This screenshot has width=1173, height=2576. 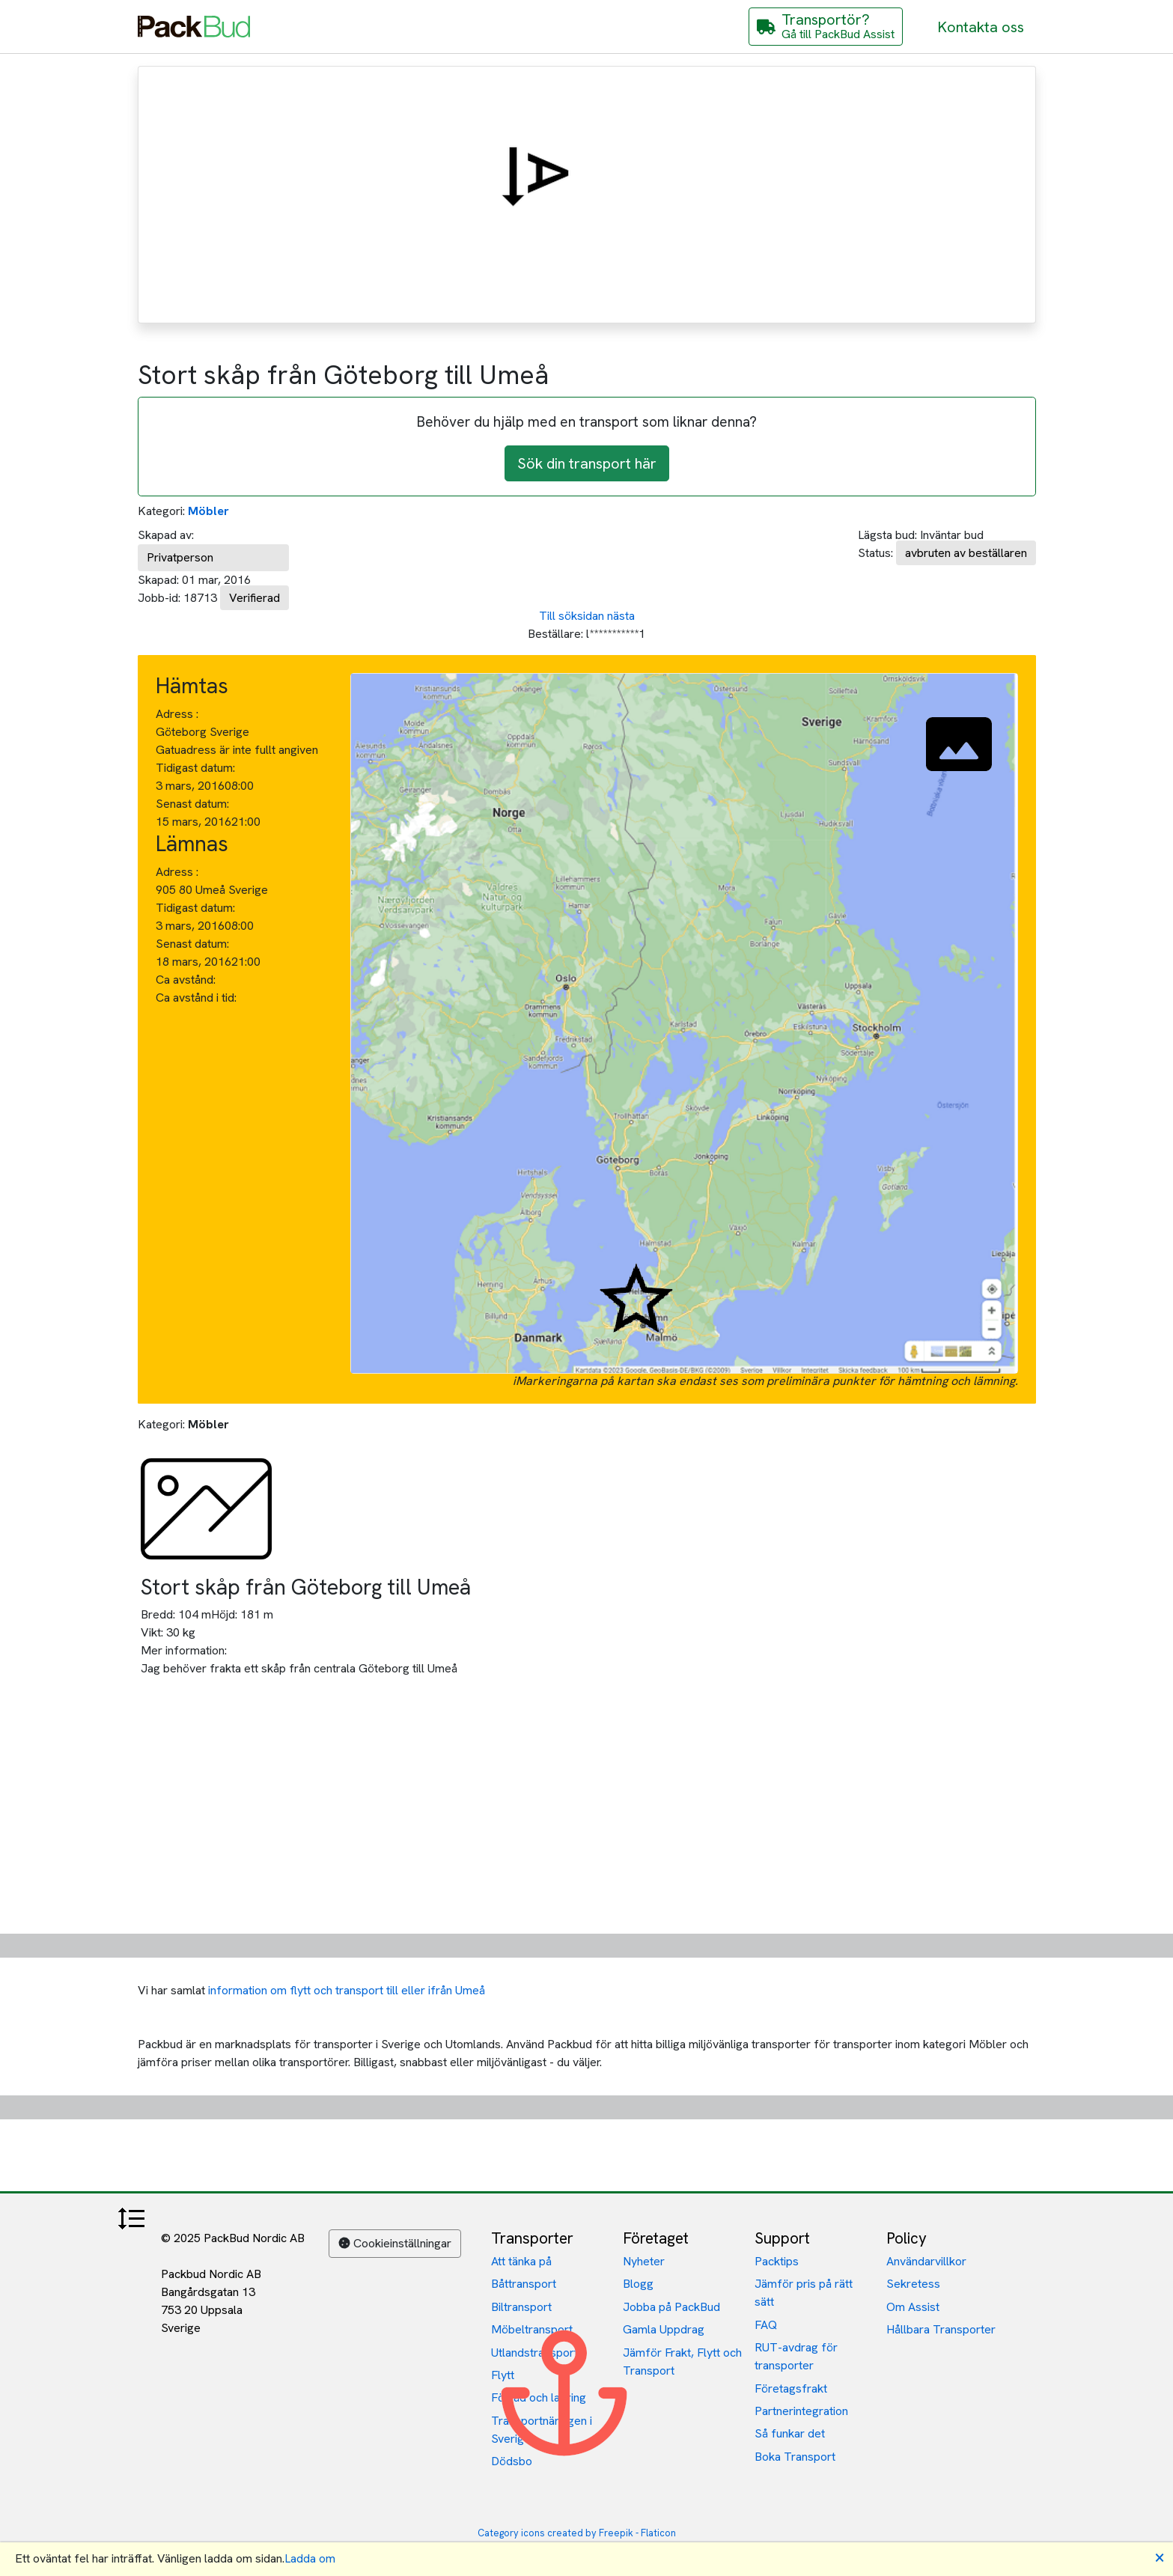 What do you see at coordinates (564, 2393) in the screenshot?
I see `anchor content to a fixed position` at bounding box center [564, 2393].